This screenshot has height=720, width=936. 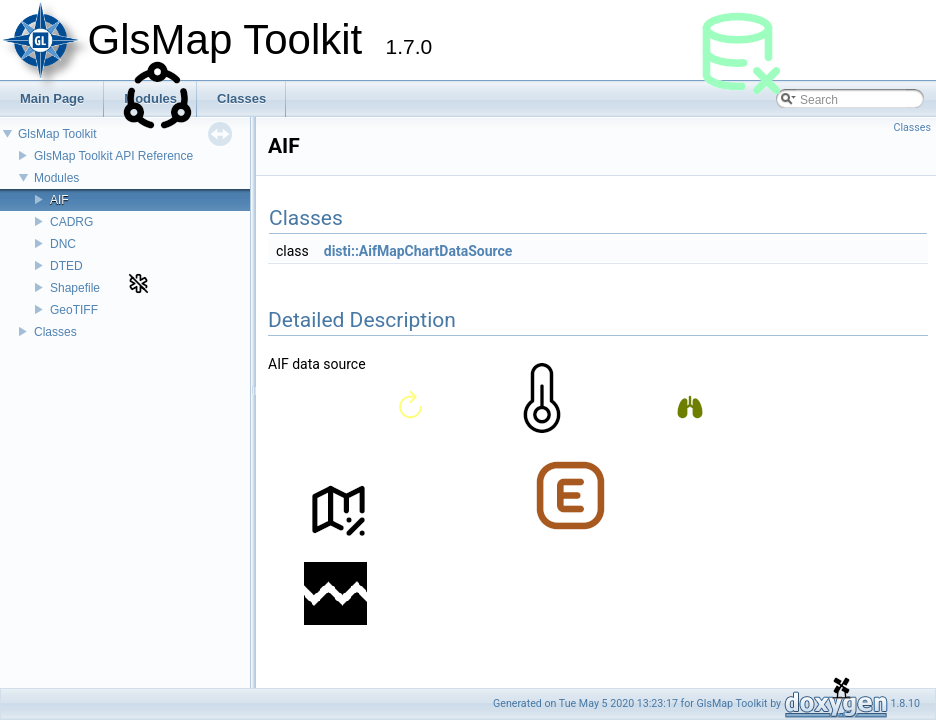 What do you see at coordinates (410, 404) in the screenshot?
I see `refresh the current page or content` at bounding box center [410, 404].